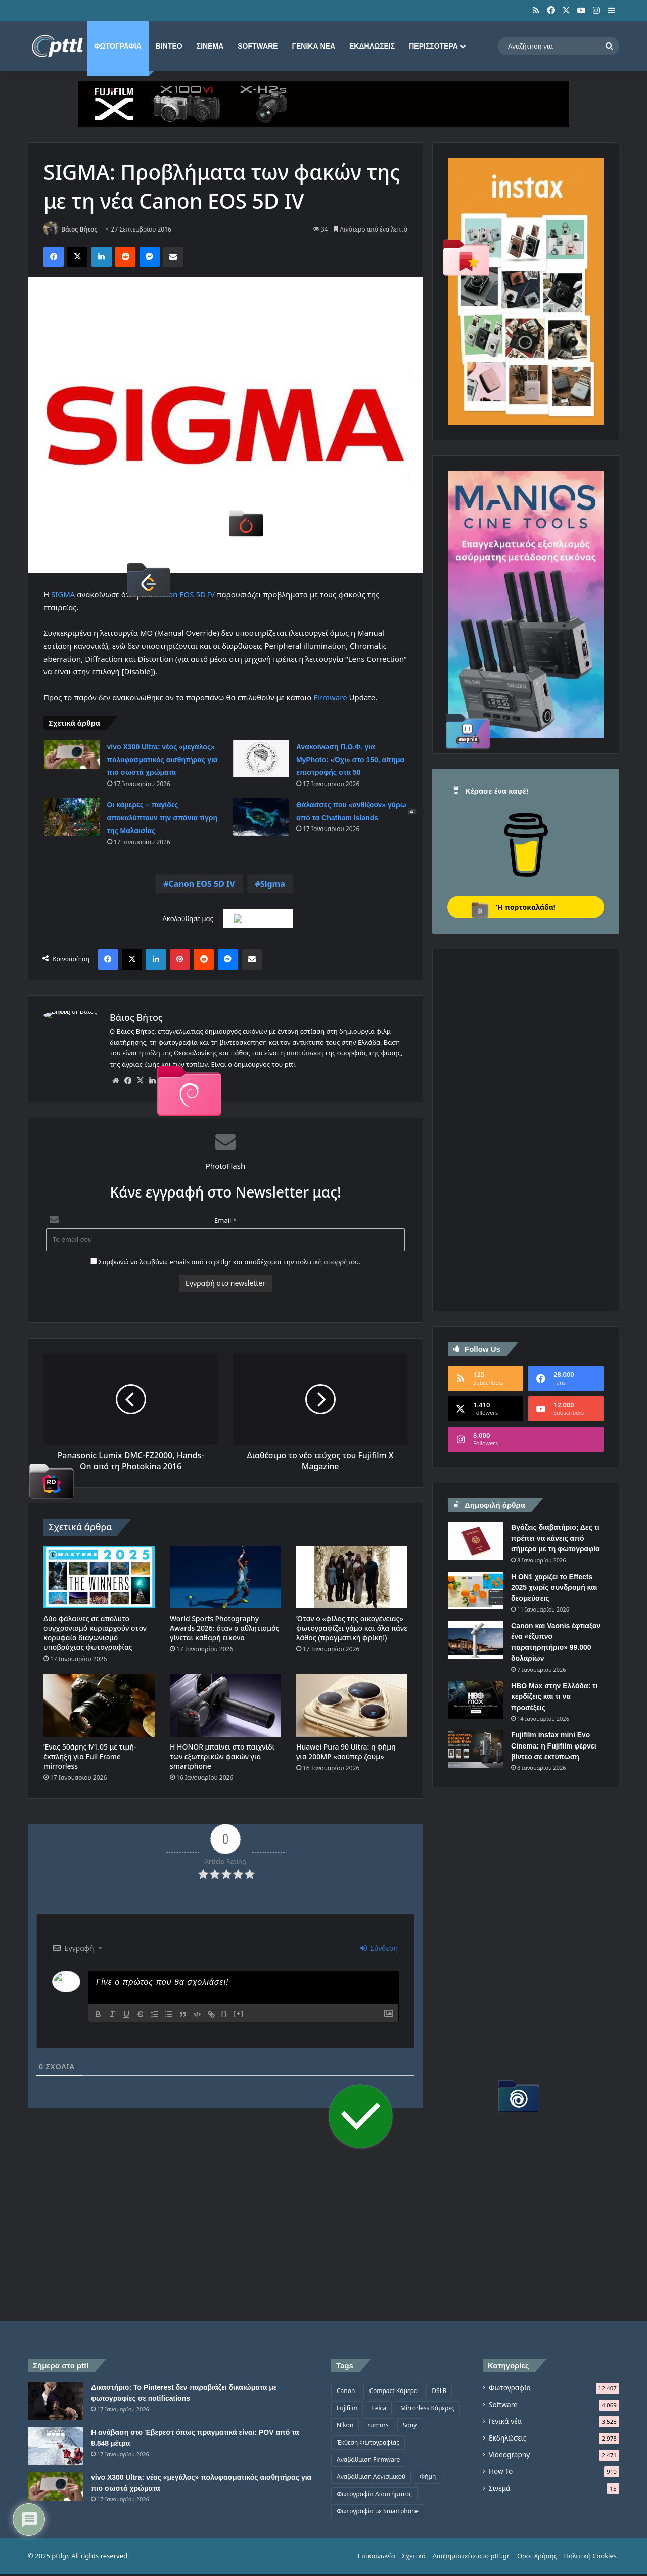 Image resolution: width=647 pixels, height=2576 pixels. What do you see at coordinates (246, 524) in the screenshot?
I see `open pytorch project folder` at bounding box center [246, 524].